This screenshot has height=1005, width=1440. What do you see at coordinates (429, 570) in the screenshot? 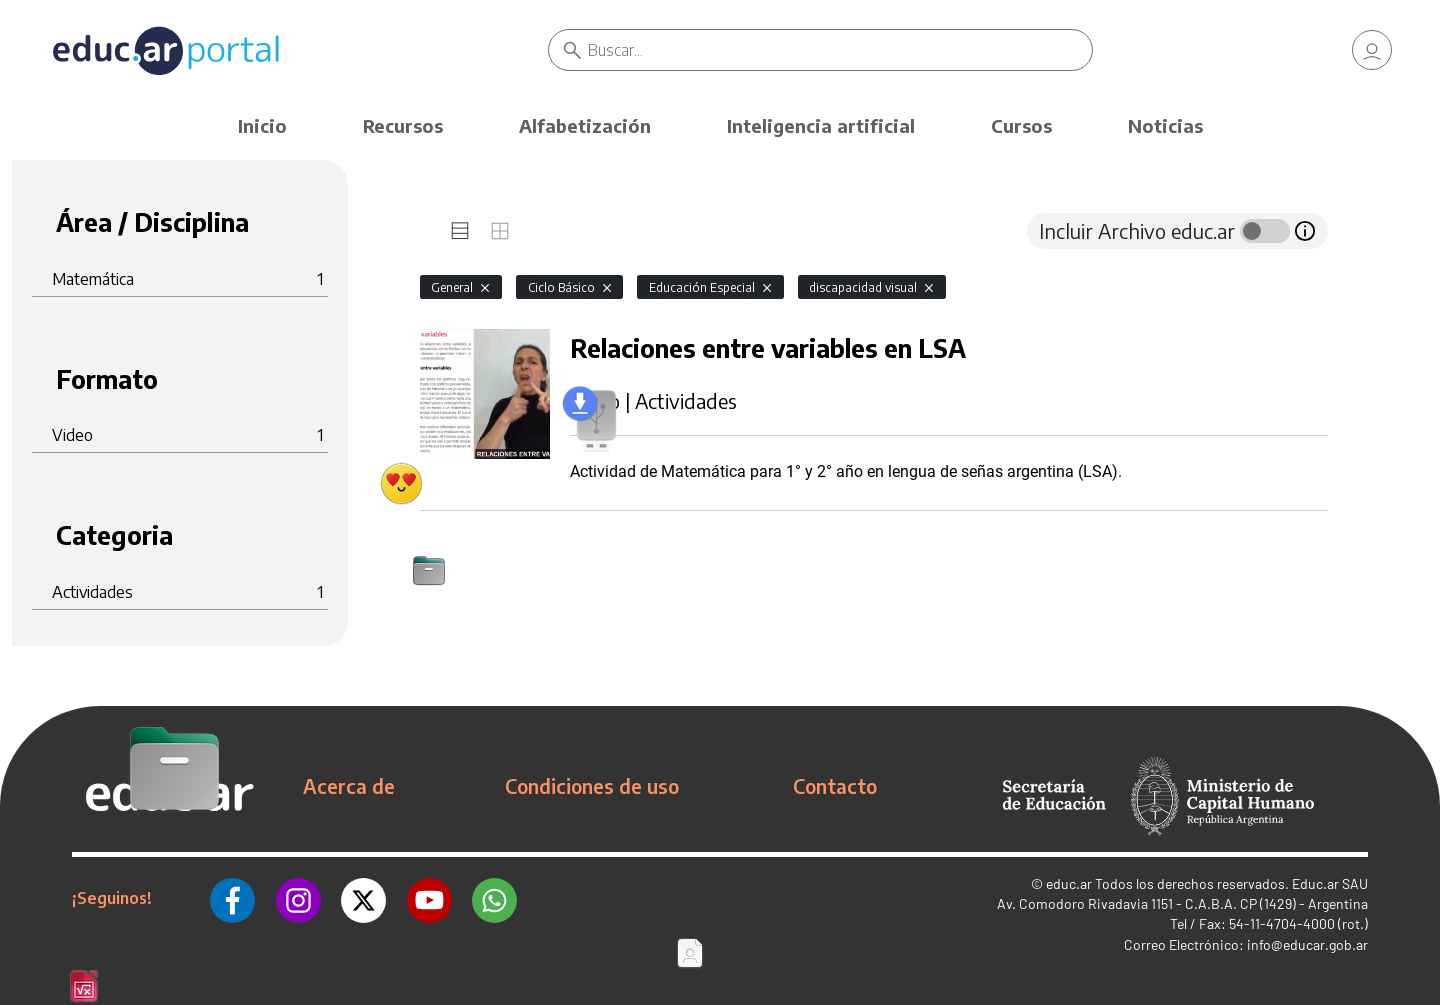
I see `open the file manager` at bounding box center [429, 570].